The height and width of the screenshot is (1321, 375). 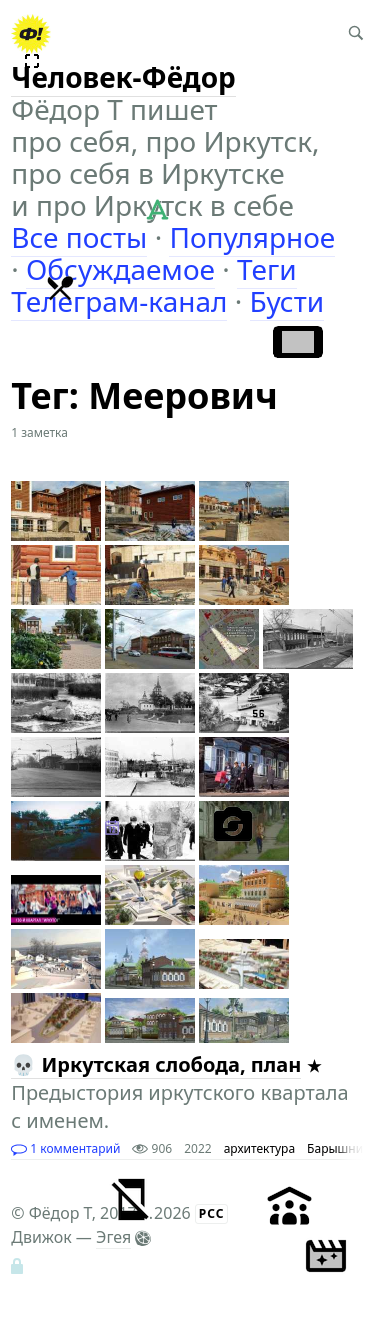 I want to click on change font or typography settings, so click(x=157, y=209).